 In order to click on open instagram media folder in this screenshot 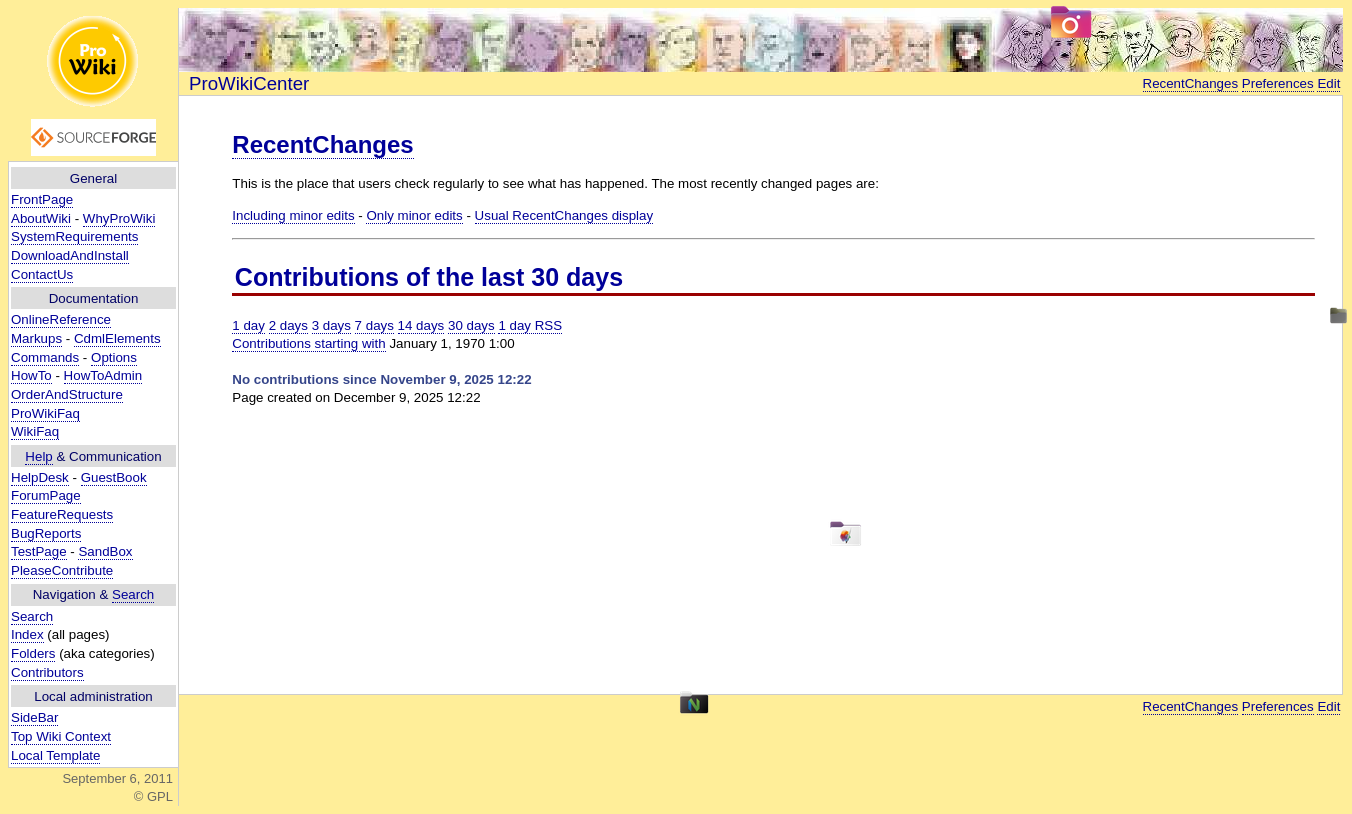, I will do `click(1071, 23)`.